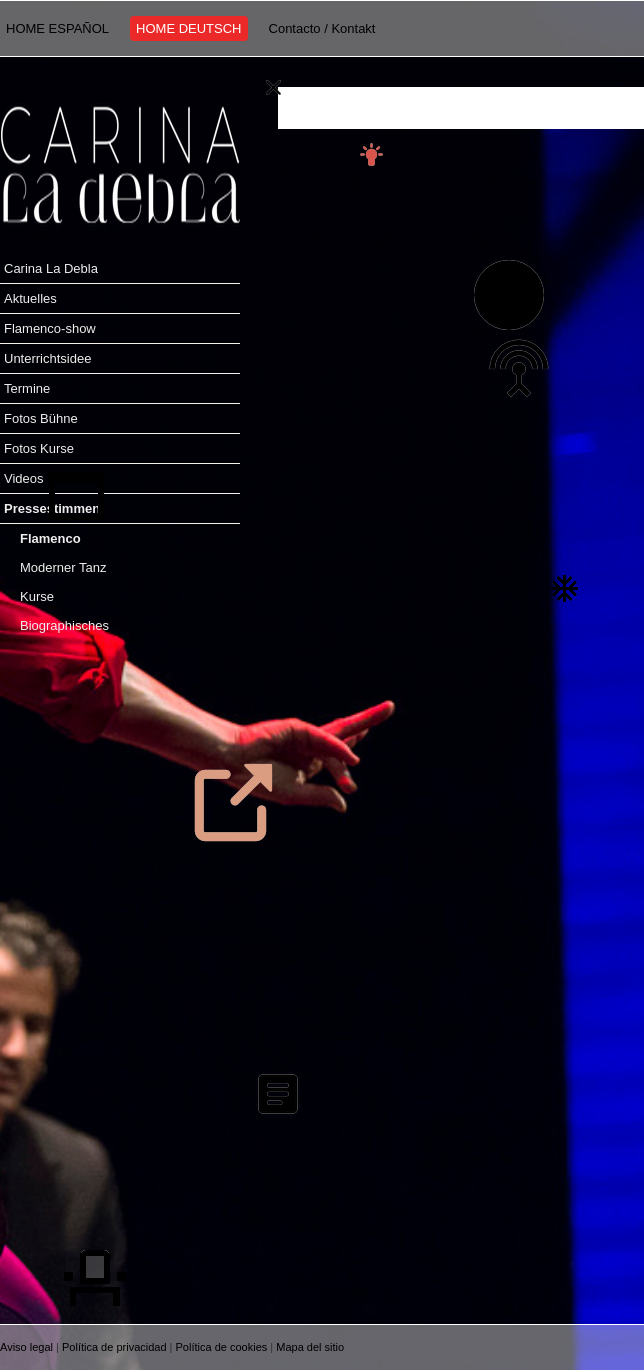 Image resolution: width=644 pixels, height=1371 pixels. What do you see at coordinates (278, 1094) in the screenshot?
I see `view article or document content` at bounding box center [278, 1094].